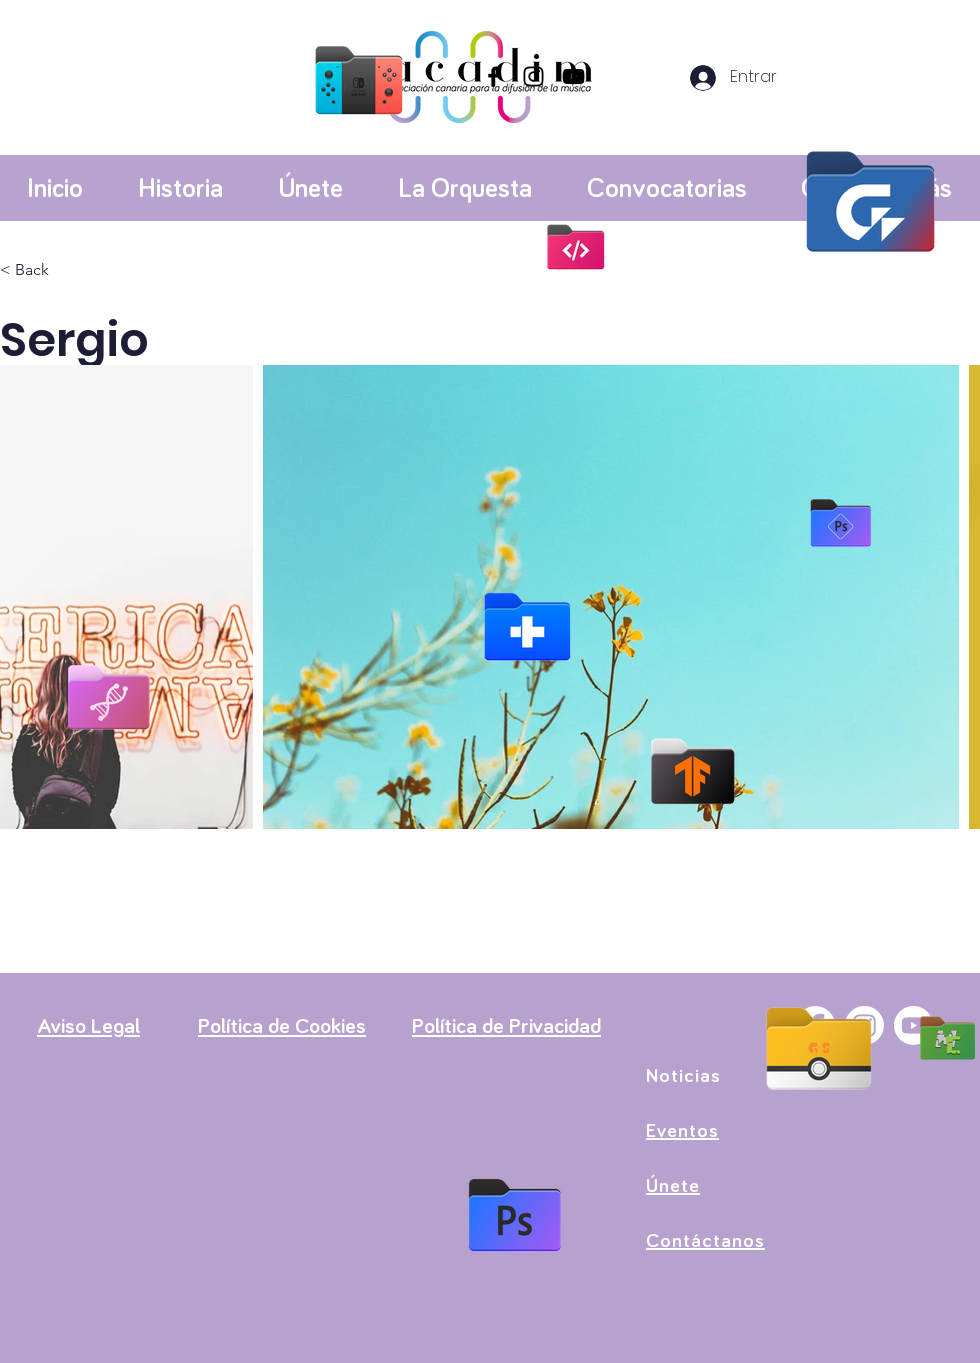  I want to click on open gigabyte files or software folder, so click(870, 205).